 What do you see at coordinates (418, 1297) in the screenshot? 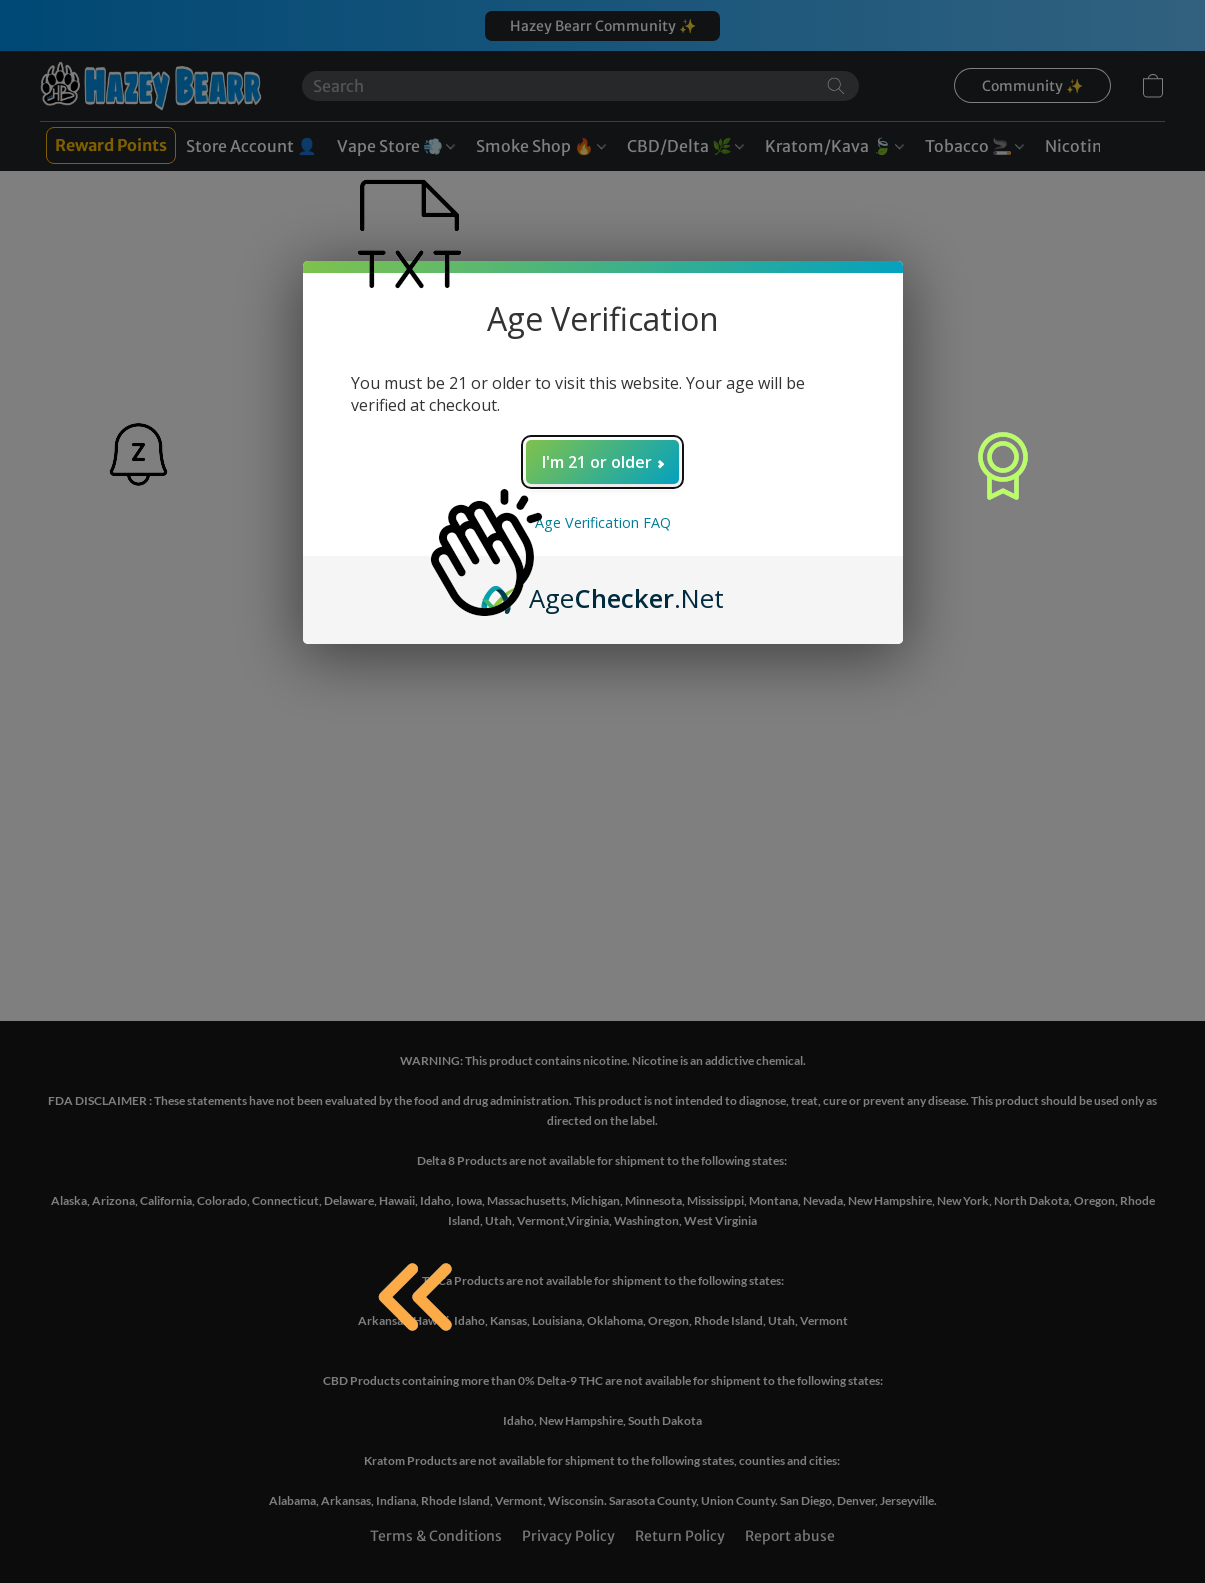
I see `go back to the beginning` at bounding box center [418, 1297].